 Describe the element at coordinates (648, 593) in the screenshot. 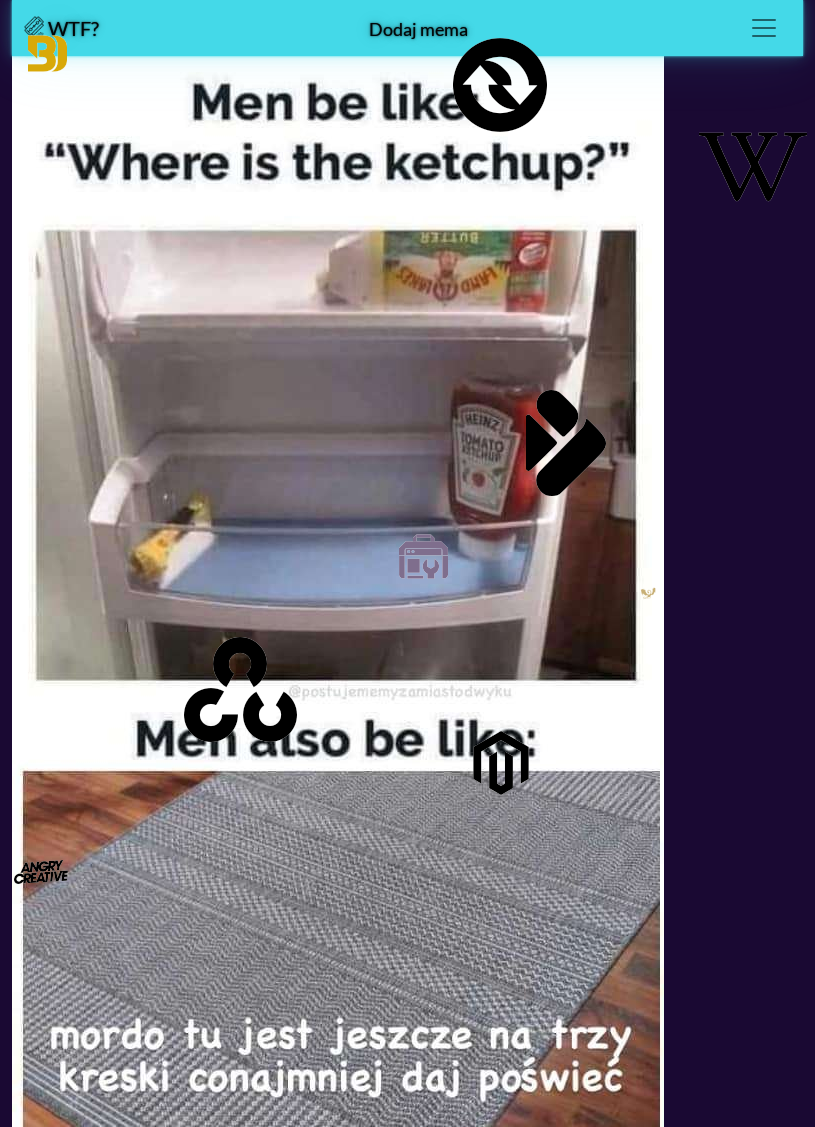

I see `visit the LLVM compiler infrastructure project website` at that location.